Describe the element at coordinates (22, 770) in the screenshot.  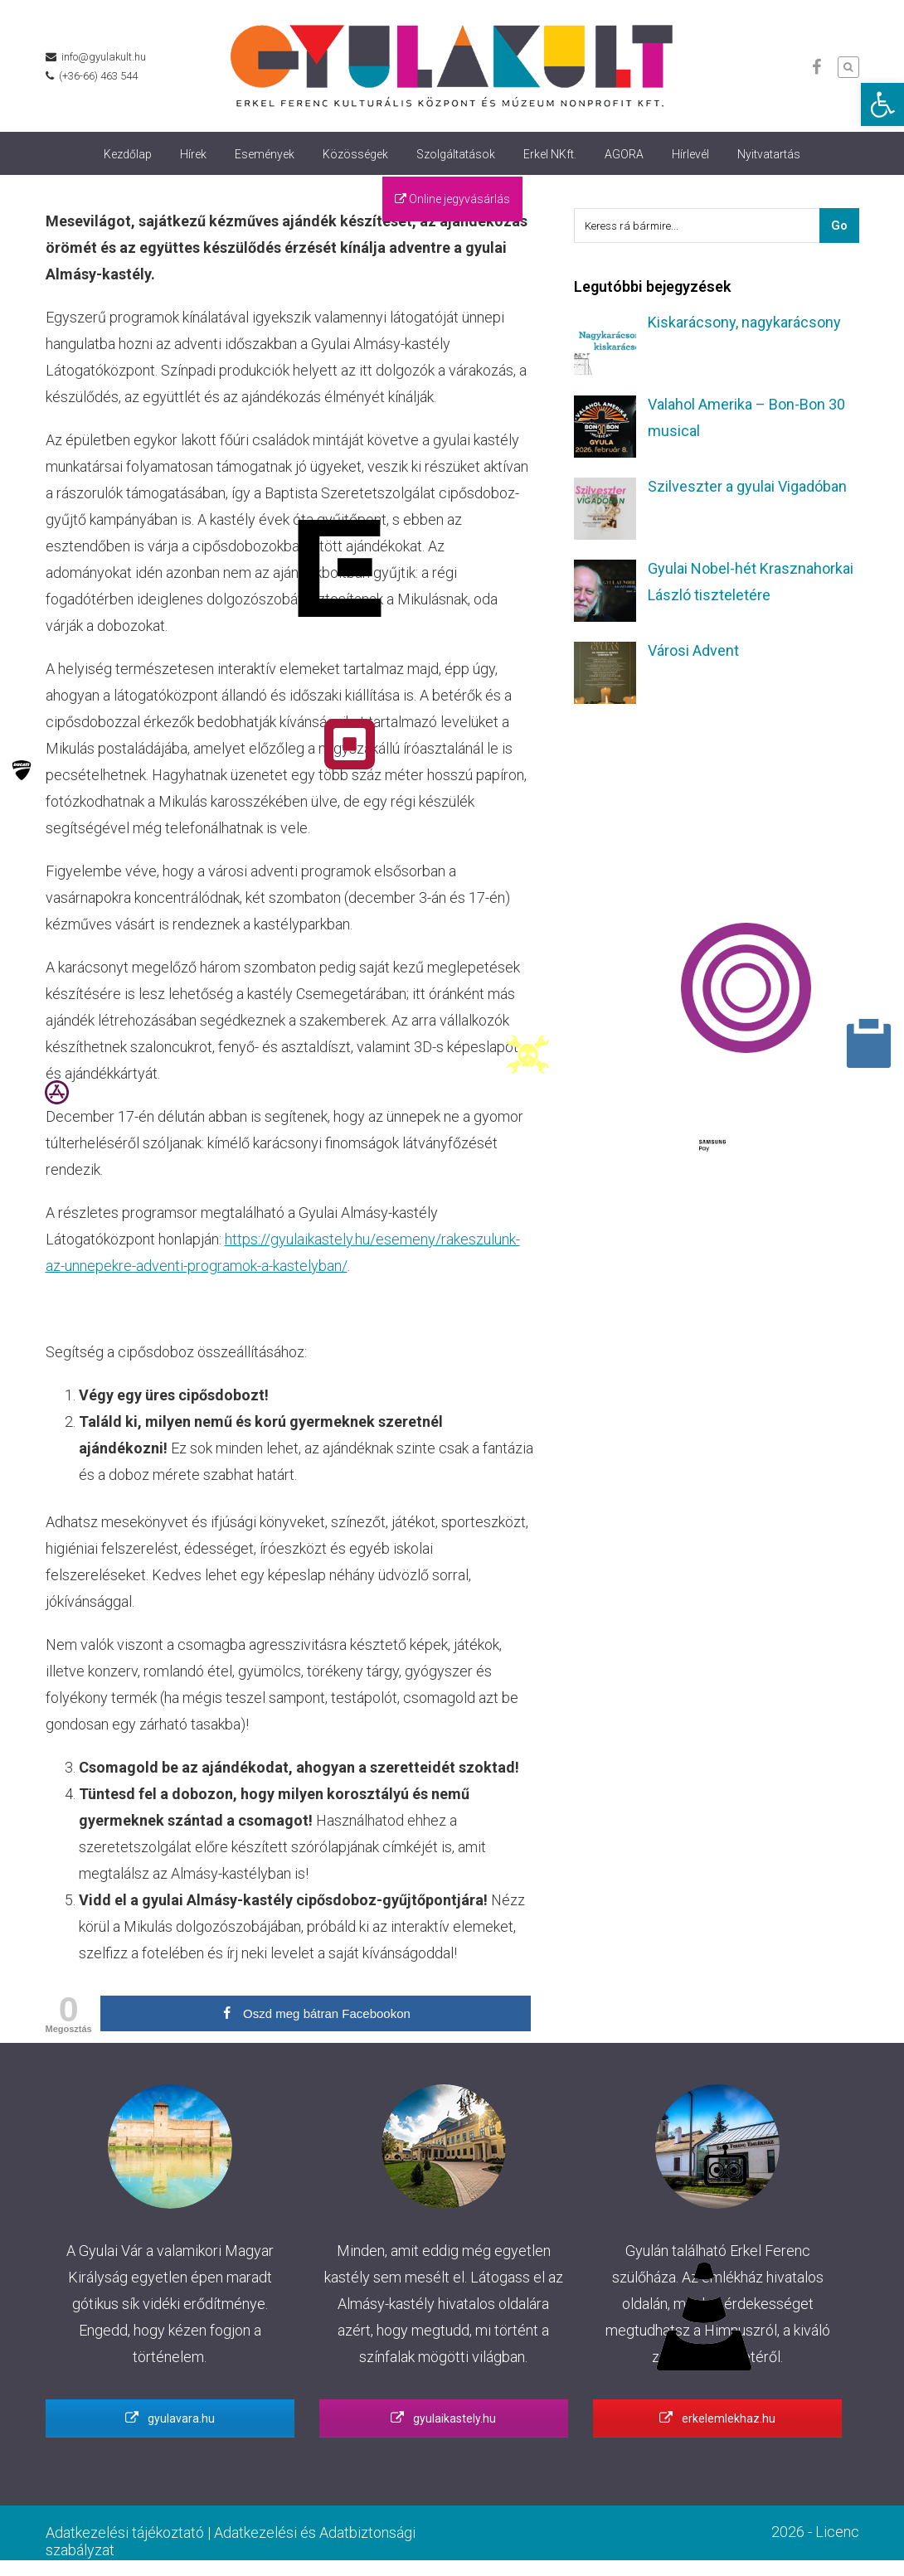
I see `Ducati brand logo` at that location.